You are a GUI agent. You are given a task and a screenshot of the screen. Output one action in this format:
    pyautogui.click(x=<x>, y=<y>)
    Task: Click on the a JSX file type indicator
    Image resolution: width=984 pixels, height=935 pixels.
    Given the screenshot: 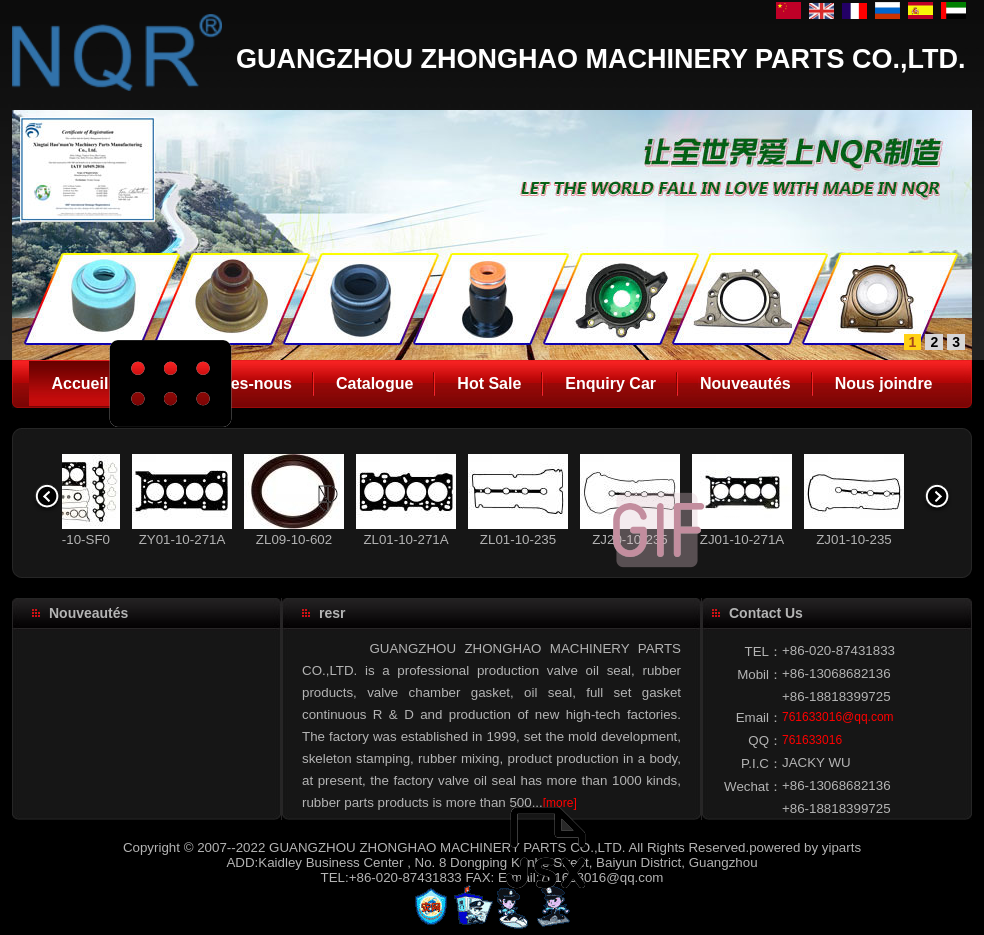 What is the action you would take?
    pyautogui.click(x=548, y=851)
    